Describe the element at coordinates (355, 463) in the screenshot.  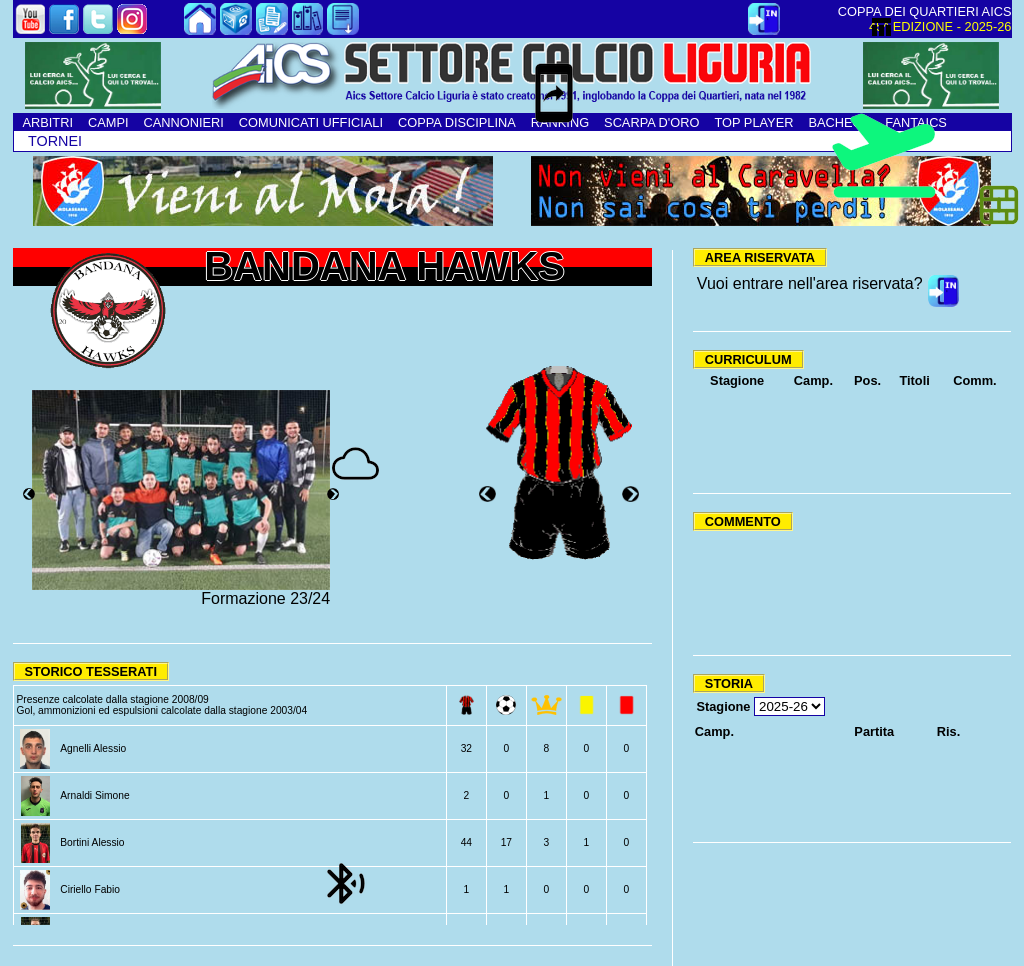
I see `access cloud storage` at that location.